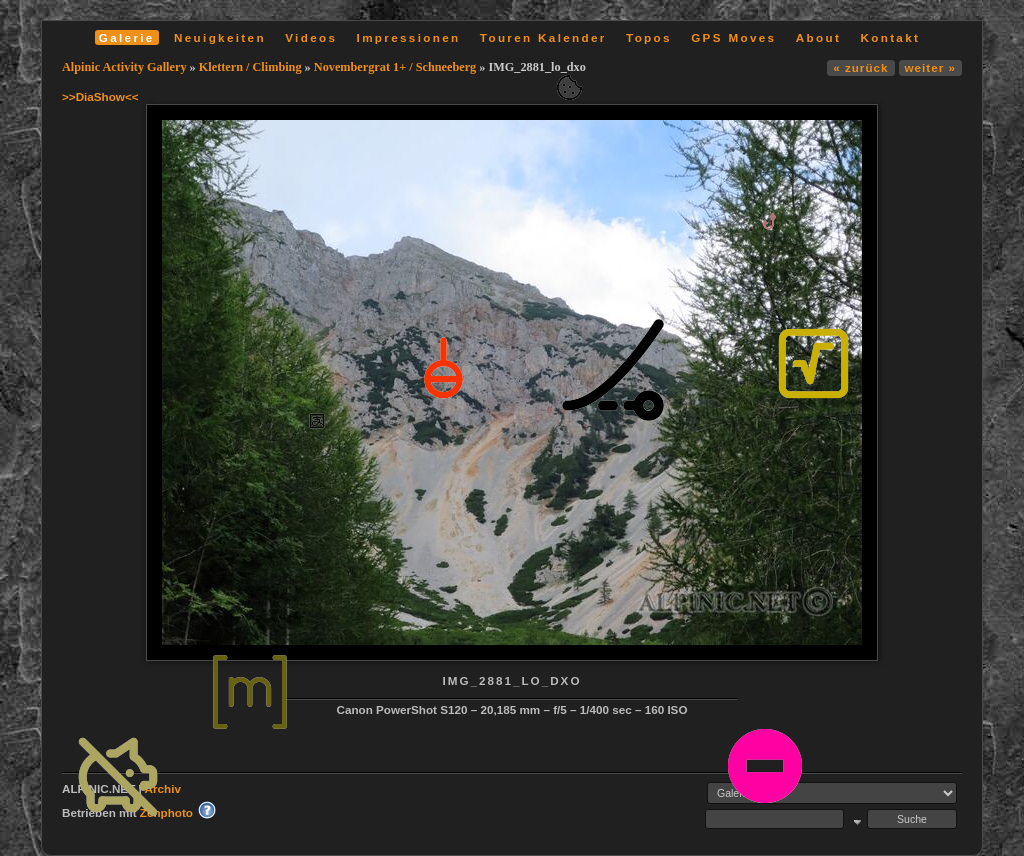 The height and width of the screenshot is (856, 1024). I want to click on access square root calculator function, so click(813, 363).